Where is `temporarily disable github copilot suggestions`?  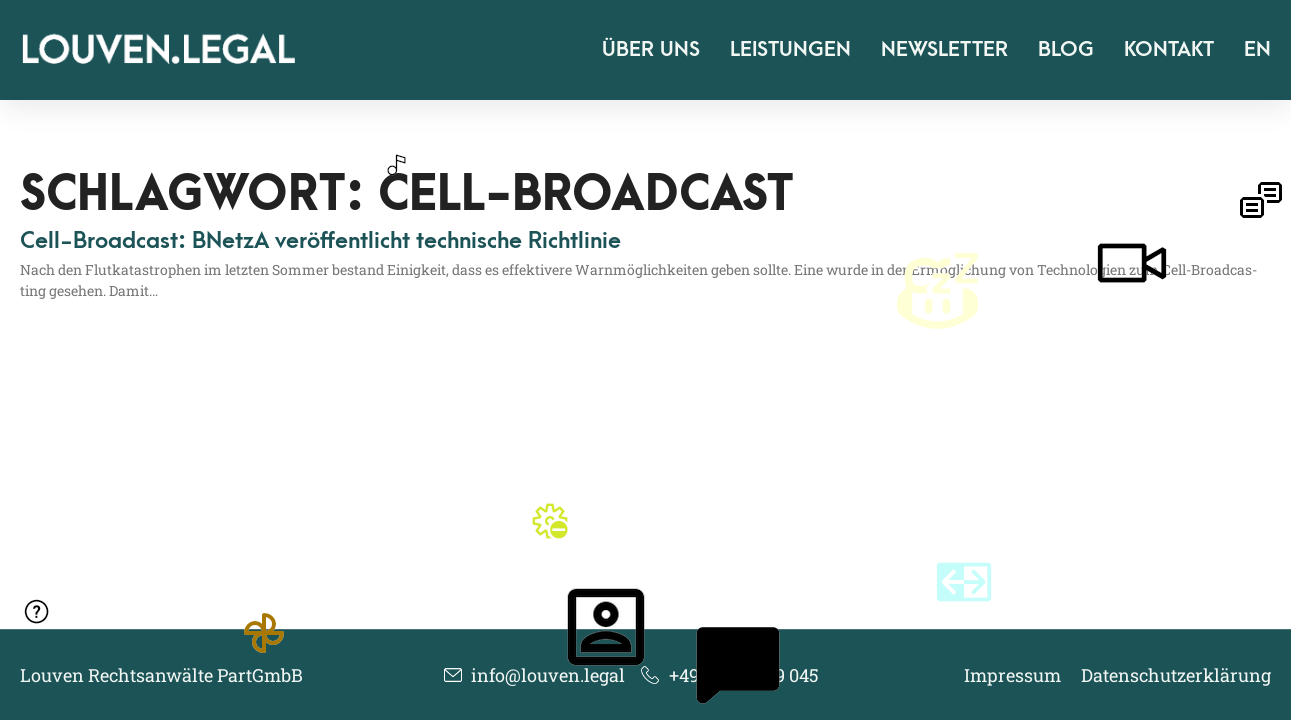 temporarily disable github copilot suggestions is located at coordinates (937, 293).